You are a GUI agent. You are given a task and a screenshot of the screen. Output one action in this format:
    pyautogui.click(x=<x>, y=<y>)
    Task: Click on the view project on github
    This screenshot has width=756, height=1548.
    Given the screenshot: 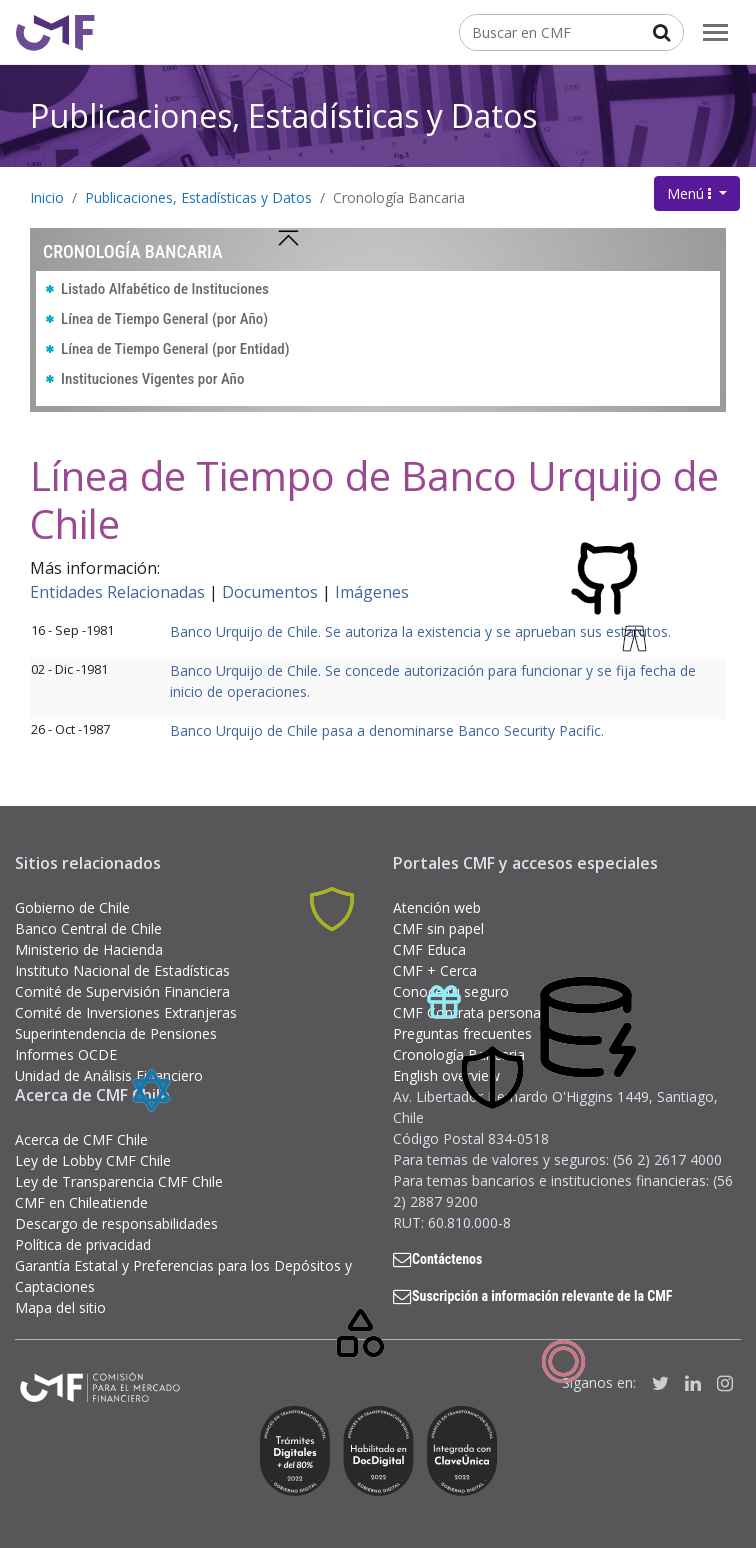 What is the action you would take?
    pyautogui.click(x=607, y=578)
    